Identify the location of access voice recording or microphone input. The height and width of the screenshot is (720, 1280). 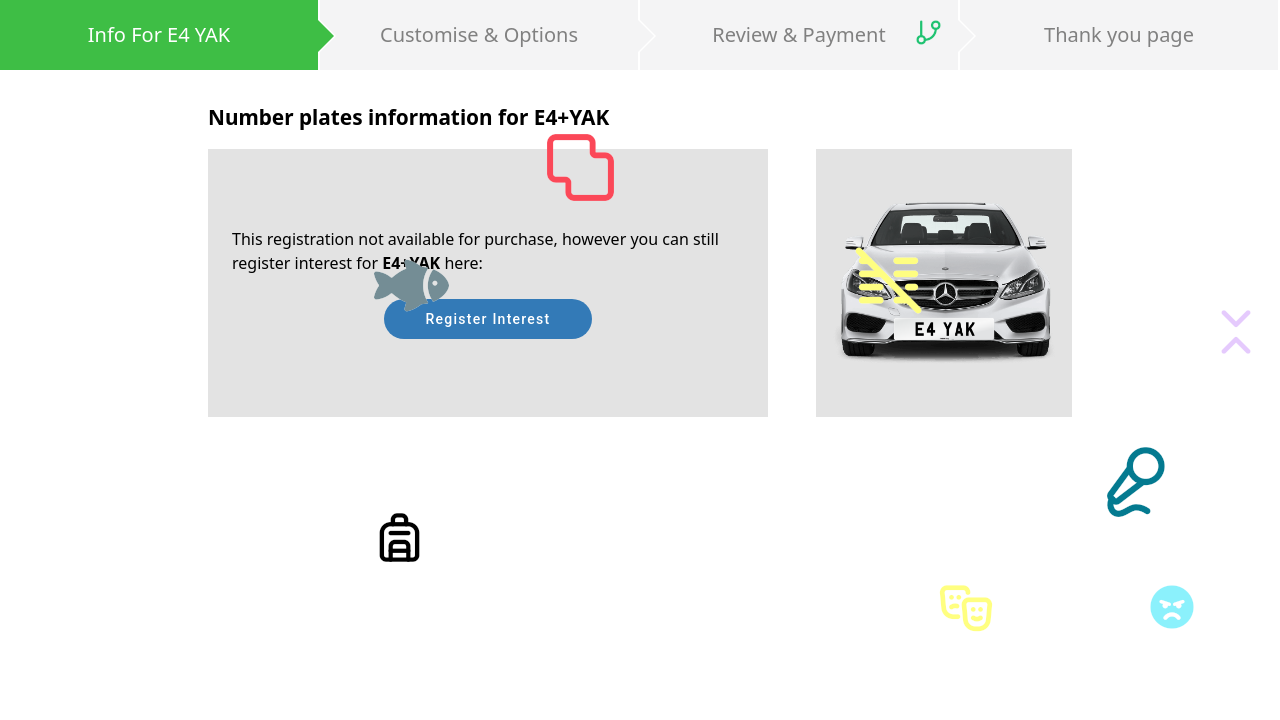
(1133, 482).